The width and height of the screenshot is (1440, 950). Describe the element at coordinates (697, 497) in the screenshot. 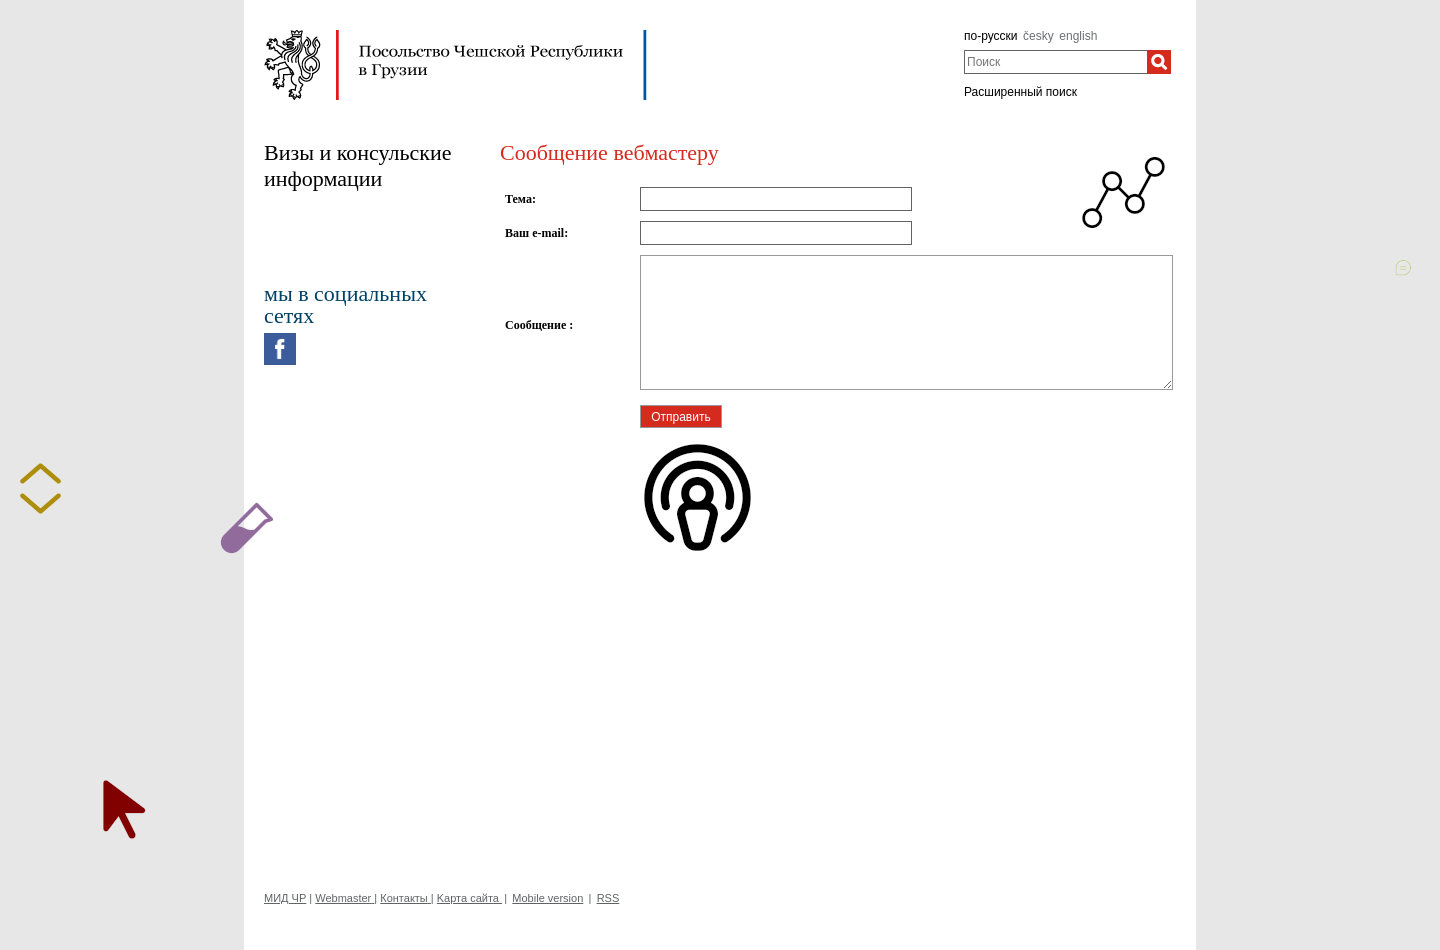

I see `open apple podcasts` at that location.